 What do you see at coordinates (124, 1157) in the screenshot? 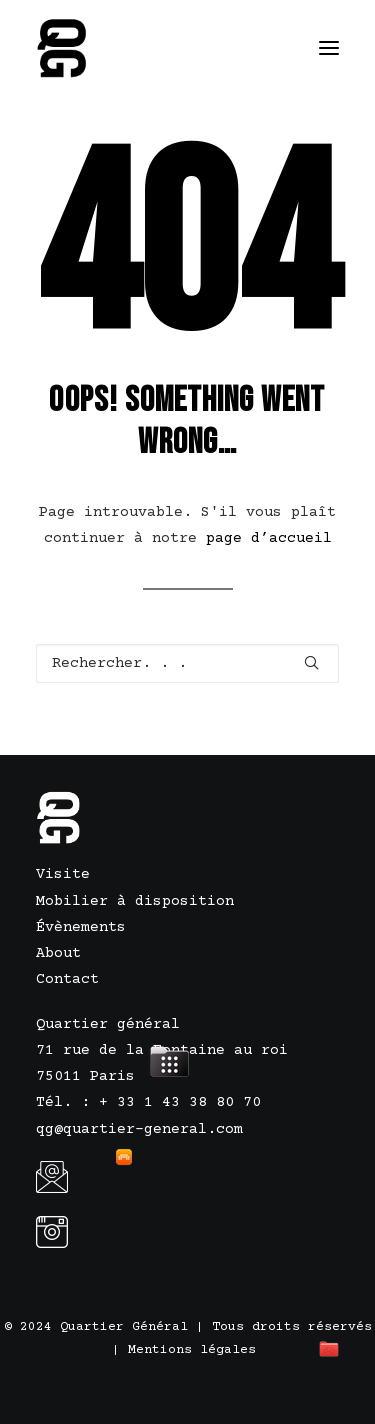
I see `open bitwig studio music production software` at bounding box center [124, 1157].